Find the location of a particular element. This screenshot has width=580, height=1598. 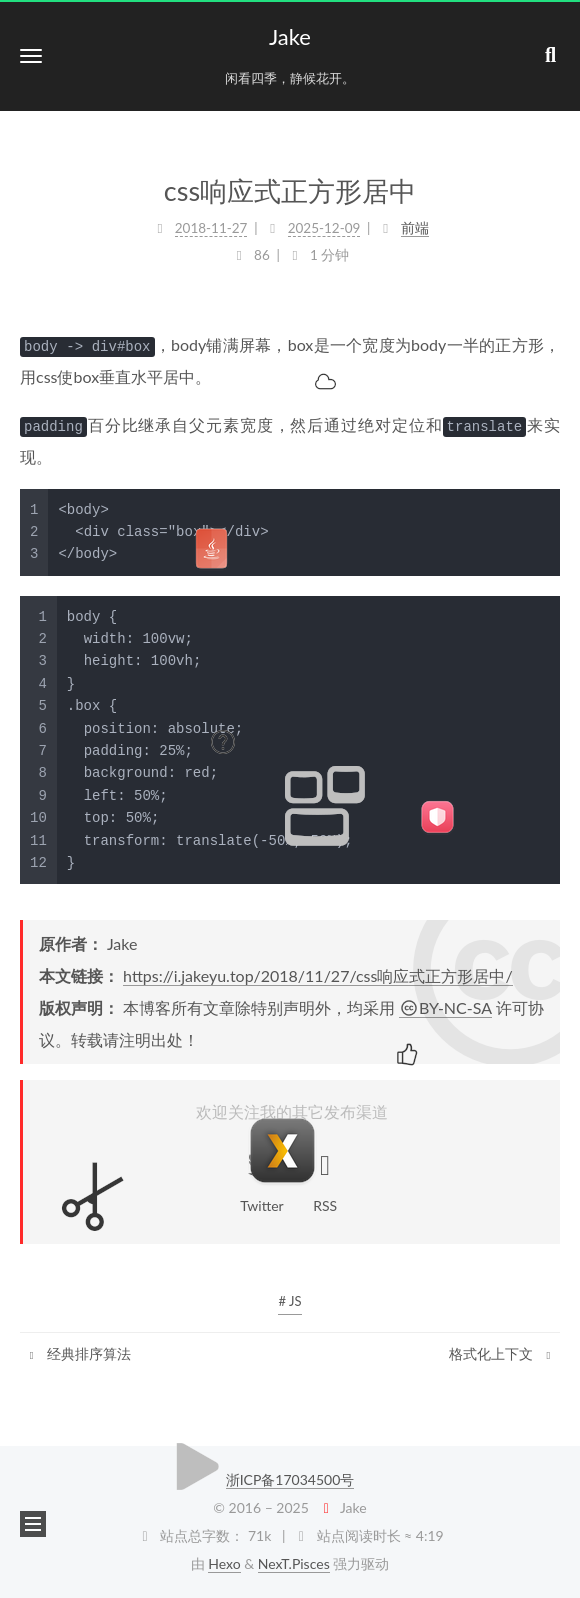

indicates a java source code file is located at coordinates (211, 548).